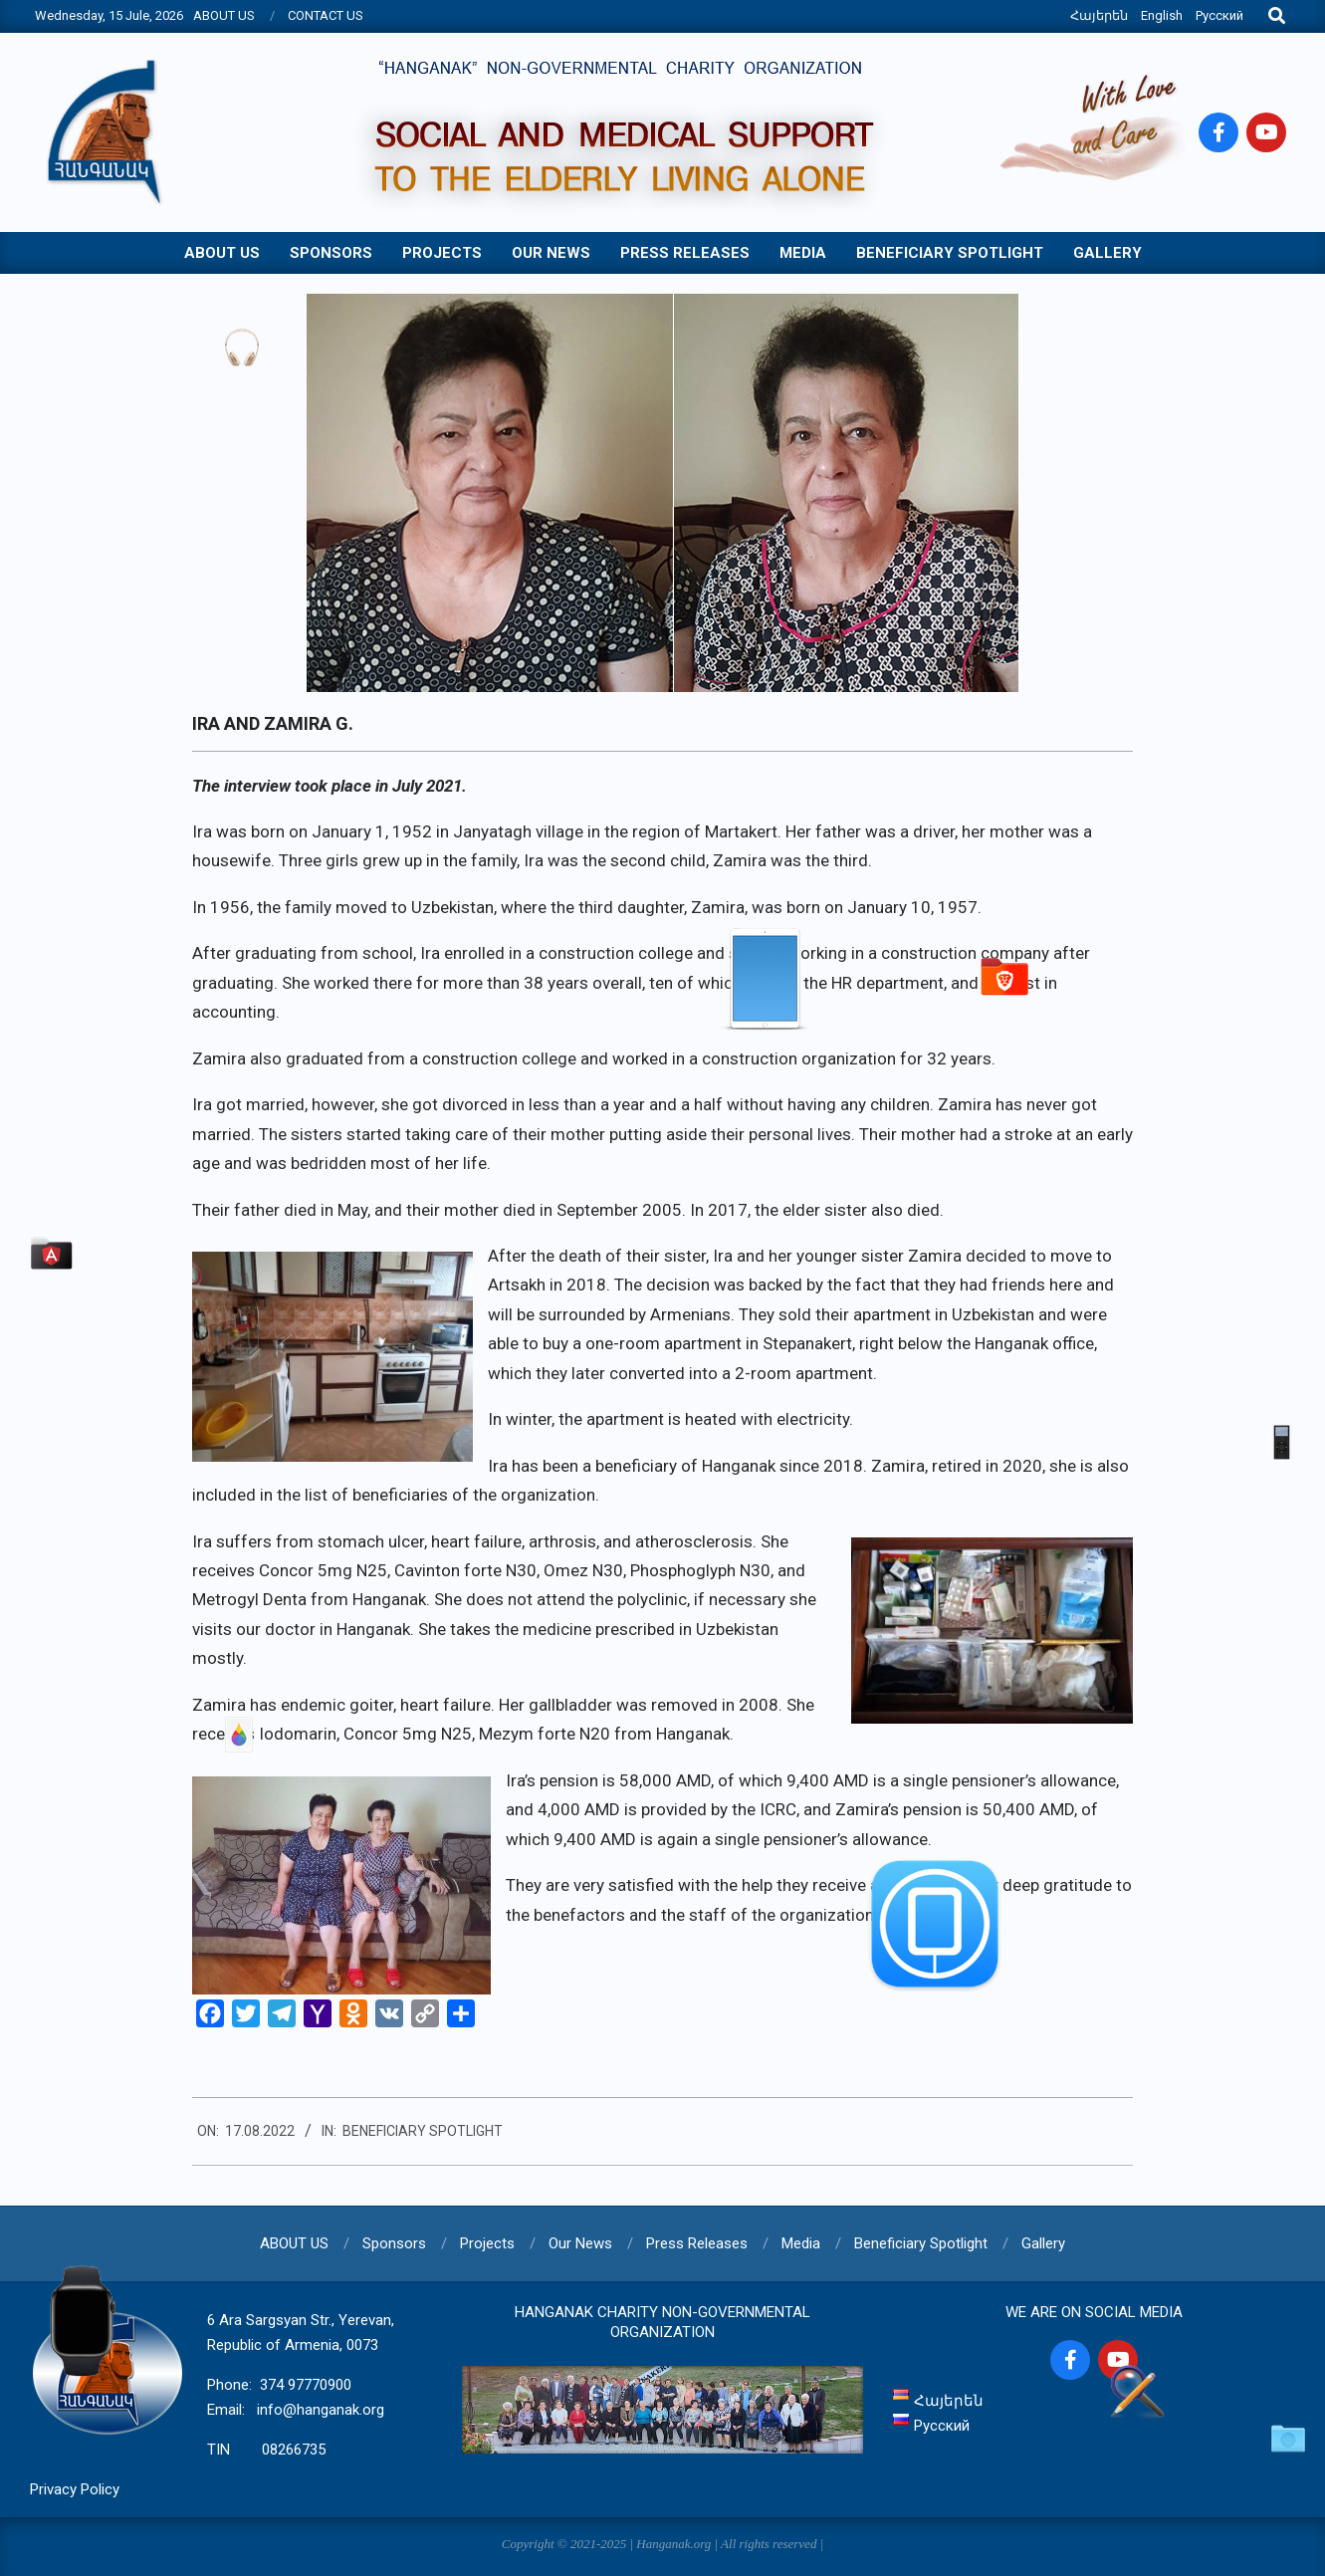  What do you see at coordinates (51, 1254) in the screenshot?
I see `folder containing Angular project files` at bounding box center [51, 1254].